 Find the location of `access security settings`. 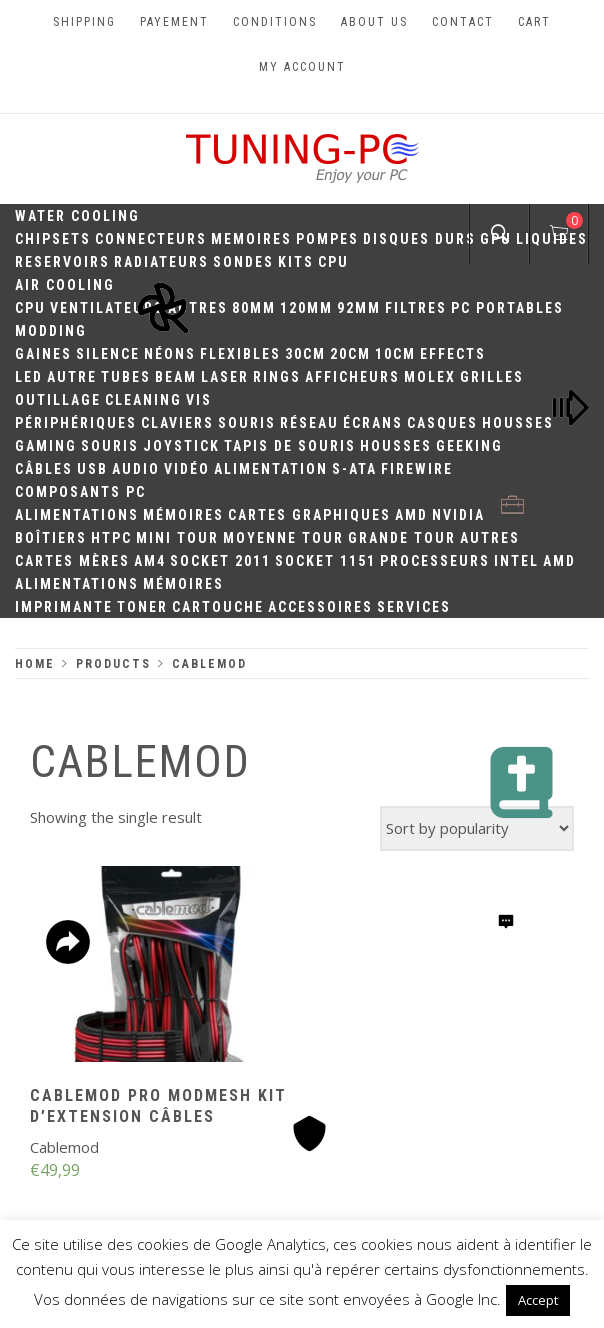

access security settings is located at coordinates (309, 1133).